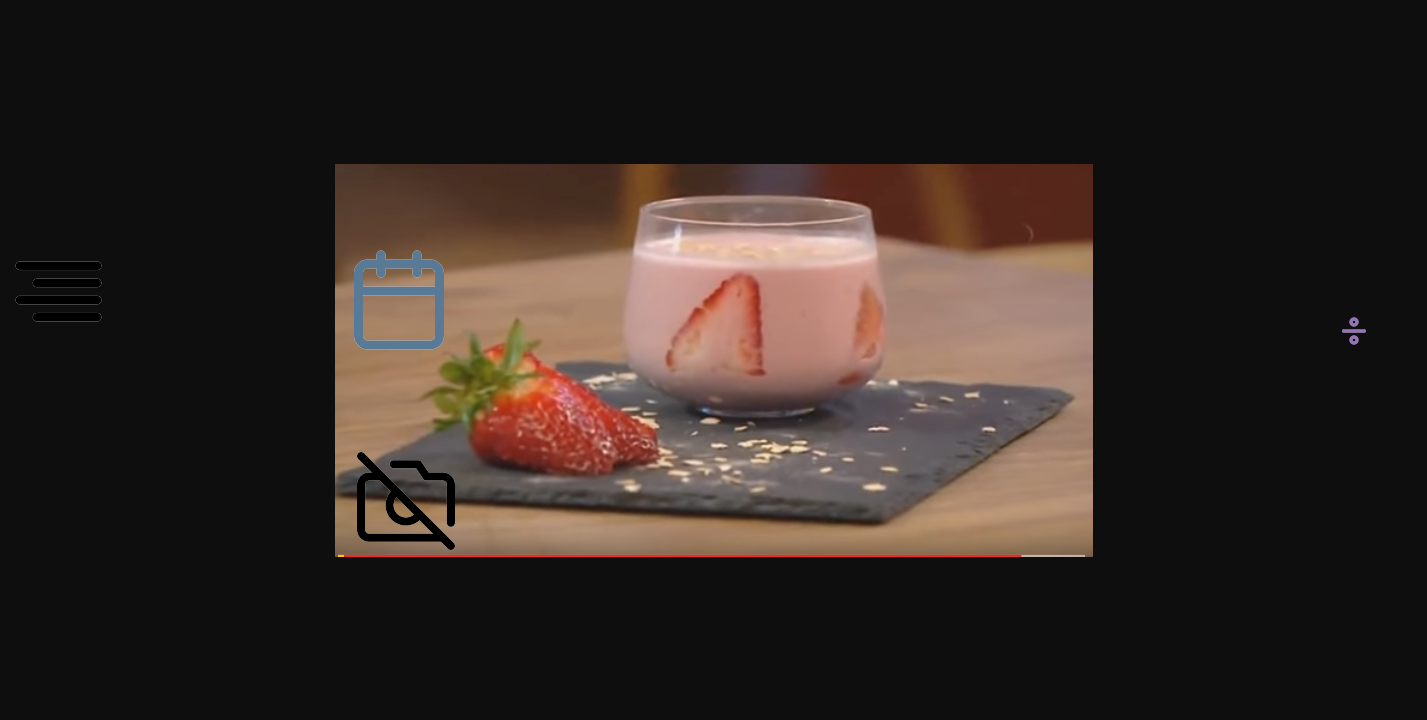 Image resolution: width=1427 pixels, height=720 pixels. What do you see at coordinates (406, 501) in the screenshot?
I see `camera is disabled or turned off` at bounding box center [406, 501].